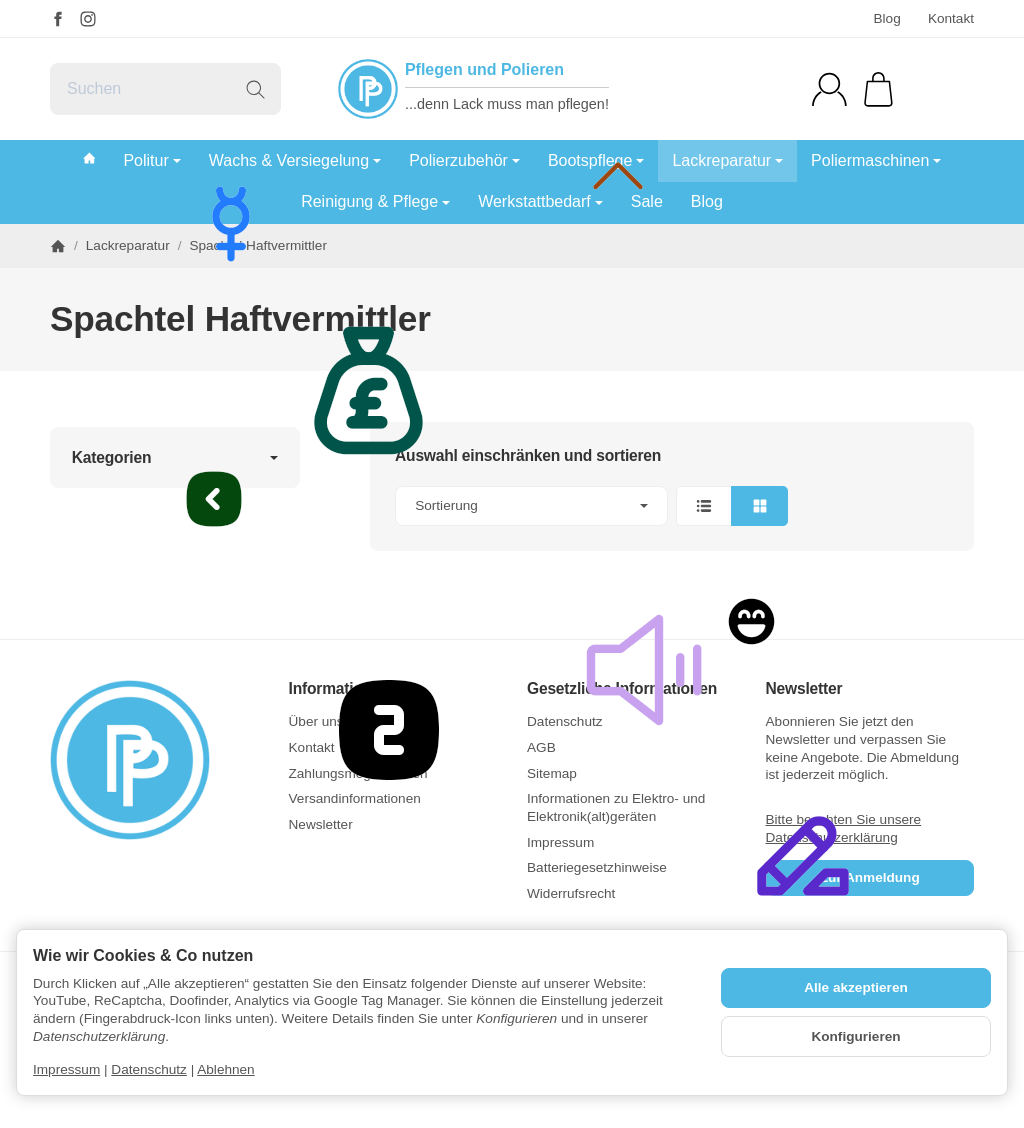  I want to click on increase or adjust volume, so click(642, 670).